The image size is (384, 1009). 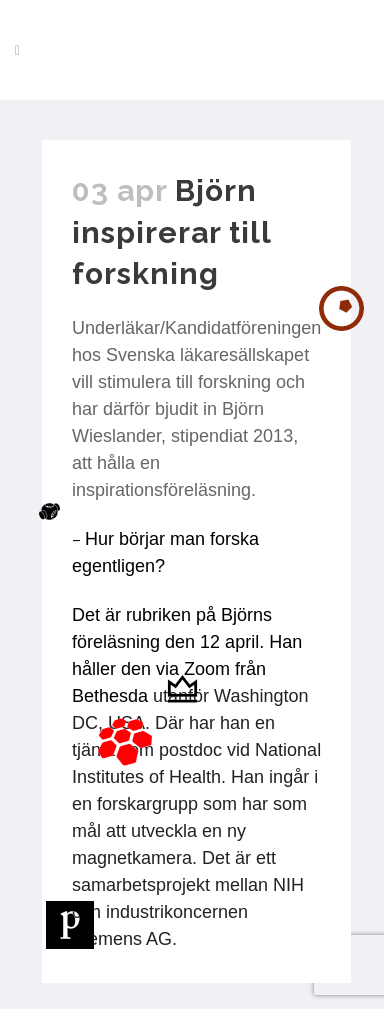 I want to click on link to Publons researcher profile, so click(x=70, y=925).